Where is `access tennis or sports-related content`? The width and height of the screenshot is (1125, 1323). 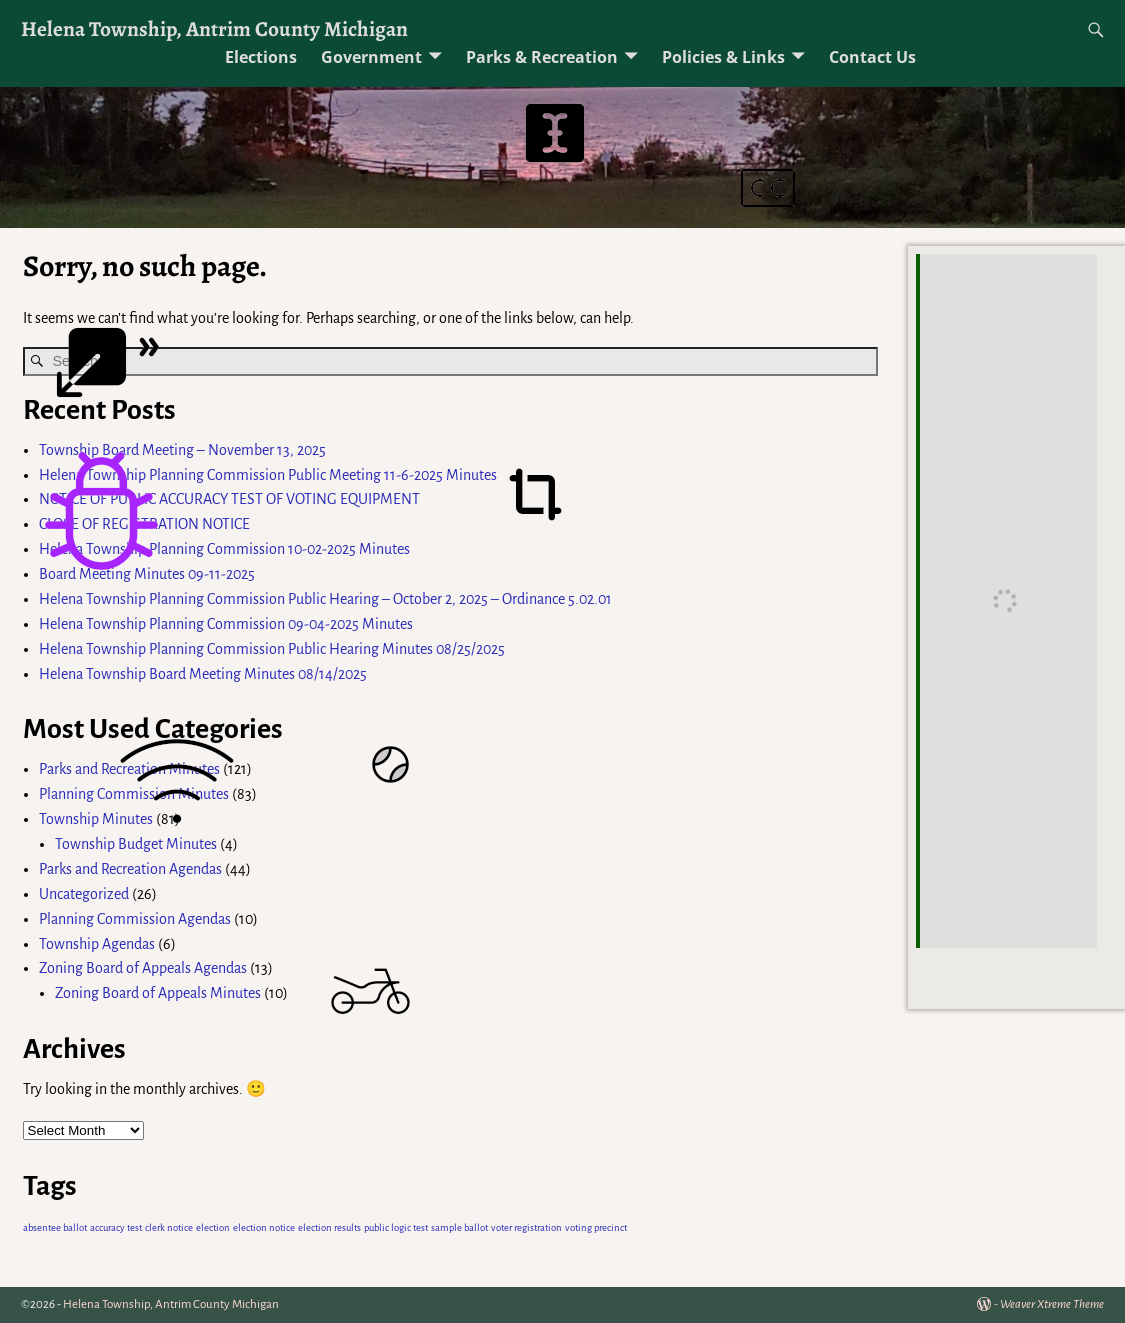 access tennis or sports-related content is located at coordinates (390, 764).